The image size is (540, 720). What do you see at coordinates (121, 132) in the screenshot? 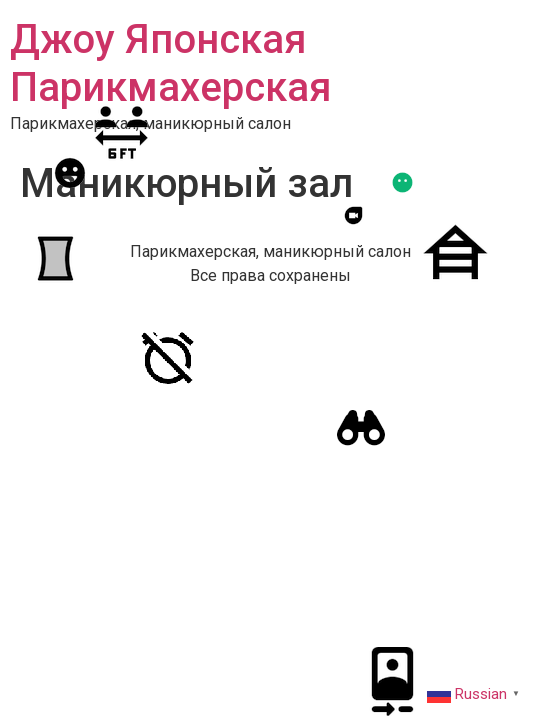
I see `indicates social distancing requirement of 6 feet` at bounding box center [121, 132].